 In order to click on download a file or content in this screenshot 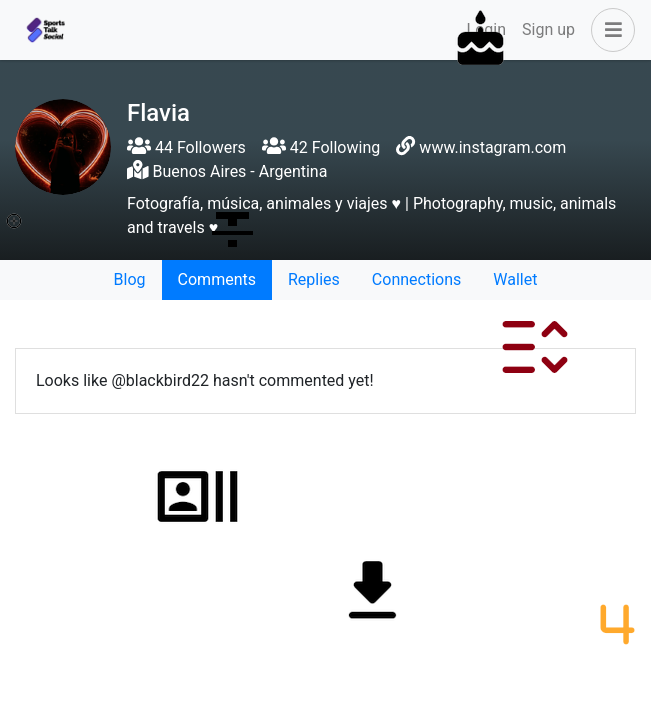, I will do `click(372, 591)`.